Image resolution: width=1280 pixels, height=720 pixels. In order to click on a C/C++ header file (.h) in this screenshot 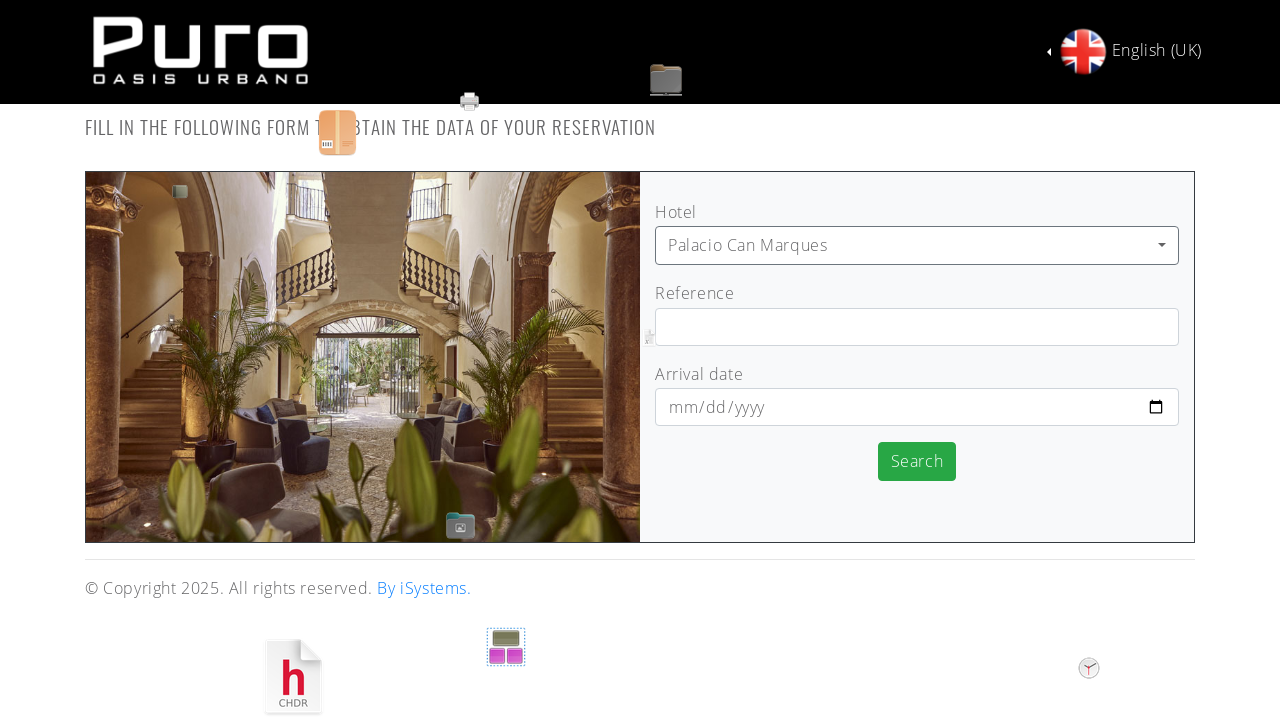, I will do `click(293, 677)`.